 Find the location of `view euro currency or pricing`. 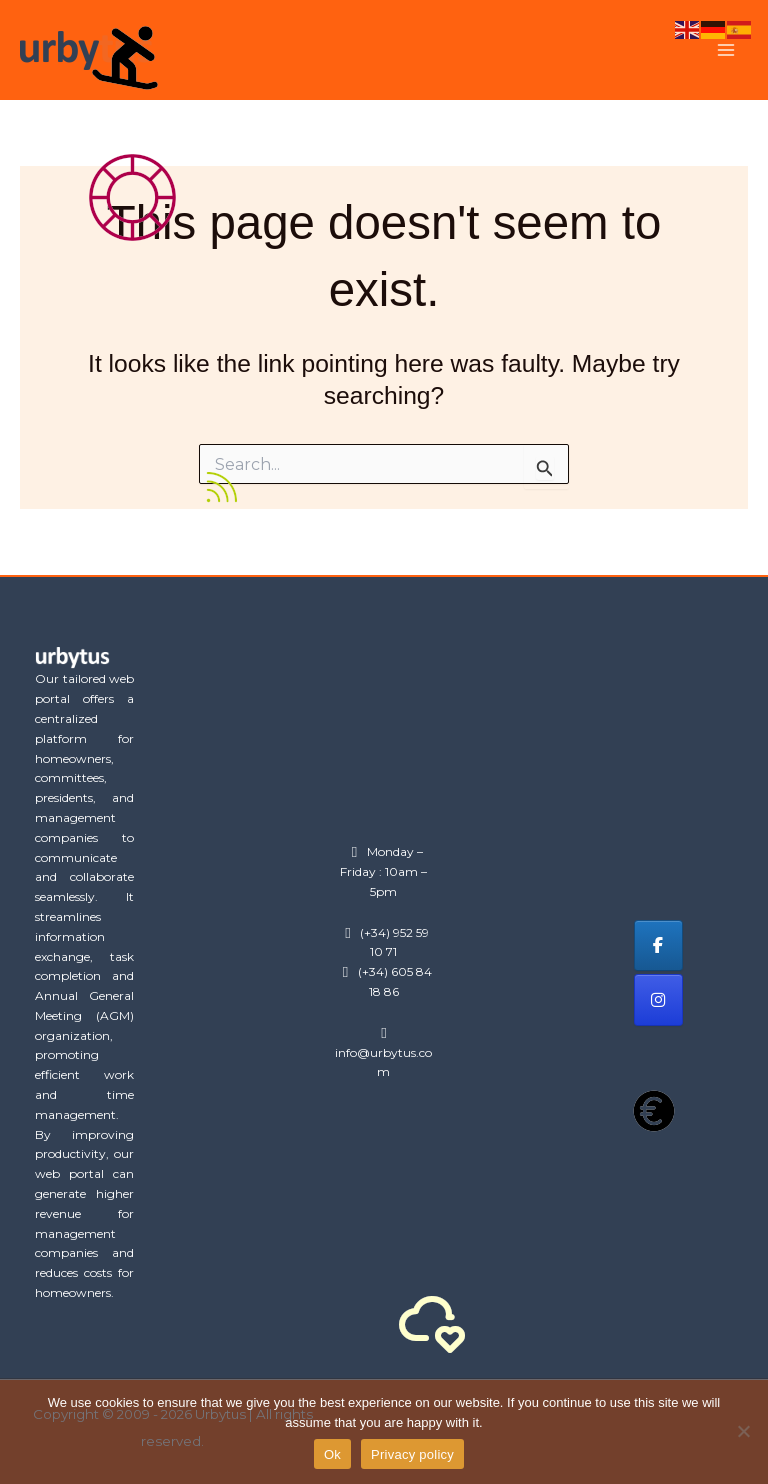

view euro currency or pricing is located at coordinates (654, 1111).